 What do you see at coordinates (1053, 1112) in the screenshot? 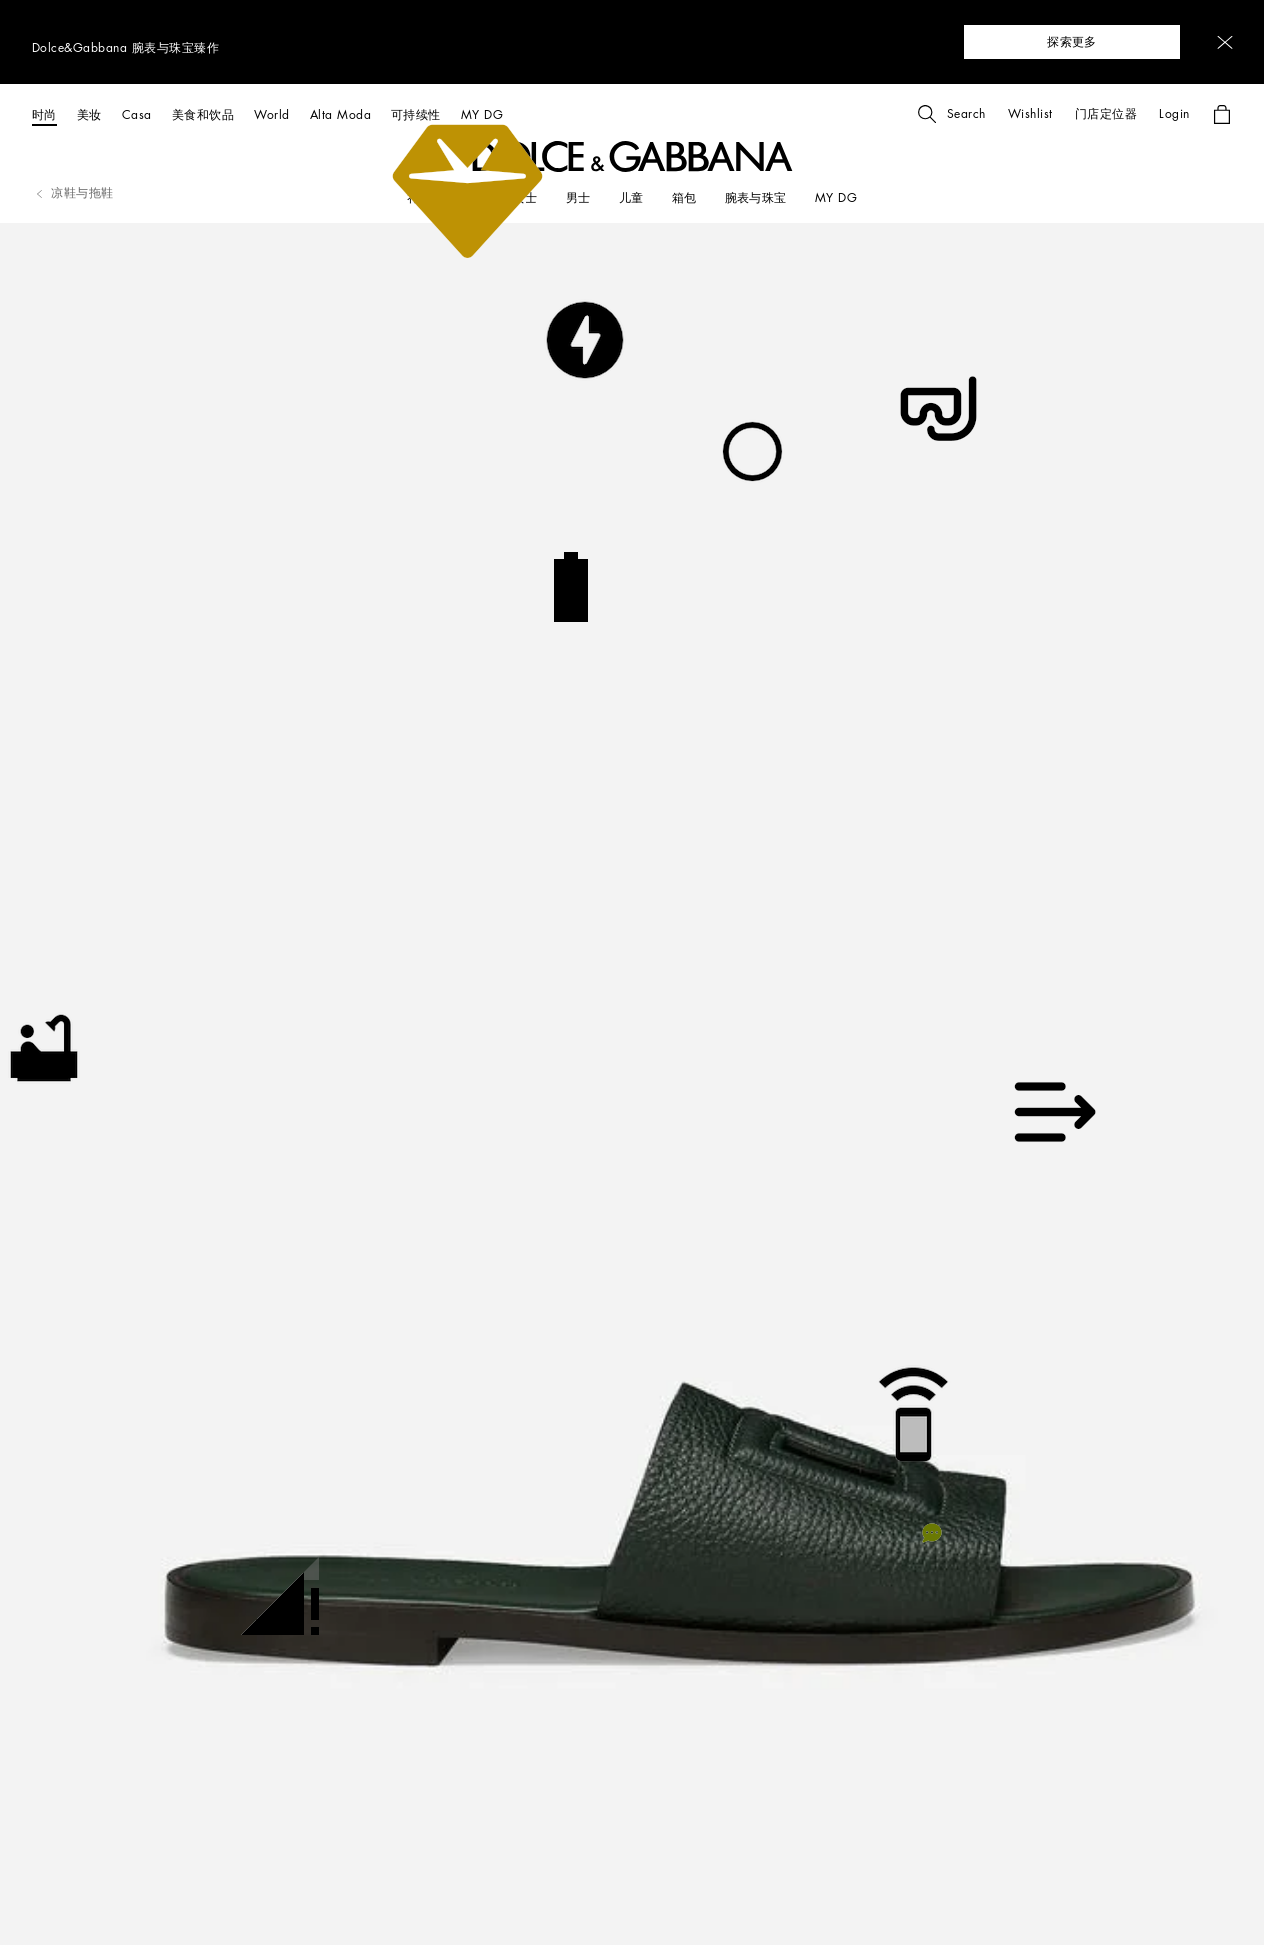
I see `disable text wrapping in editor` at bounding box center [1053, 1112].